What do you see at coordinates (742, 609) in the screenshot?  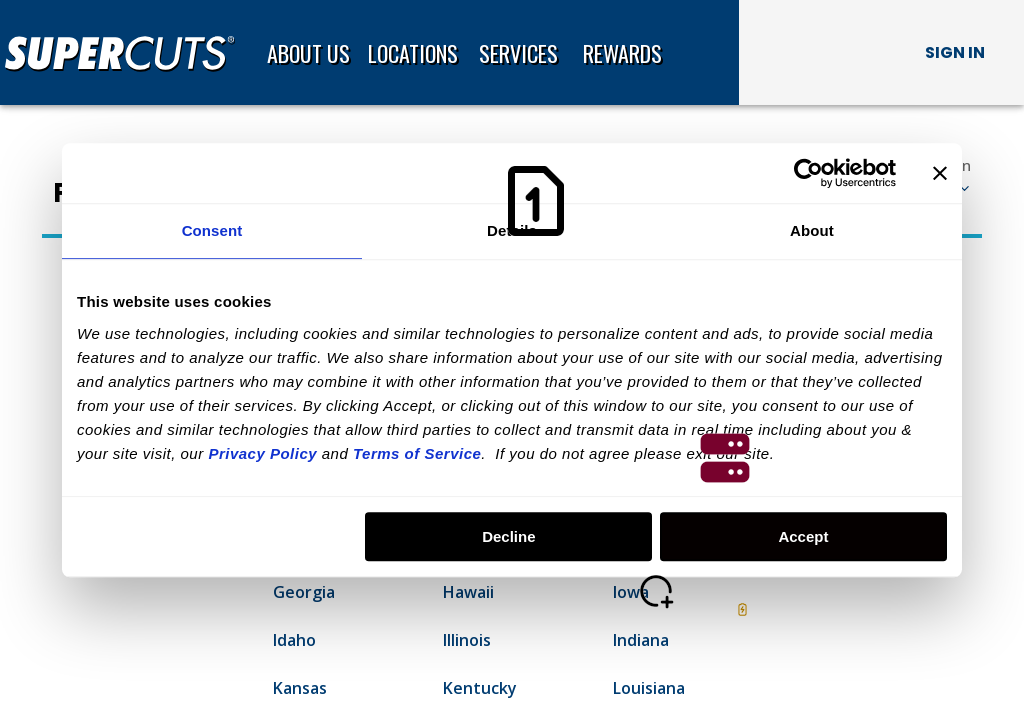 I see `indicates device is currently charging` at bounding box center [742, 609].